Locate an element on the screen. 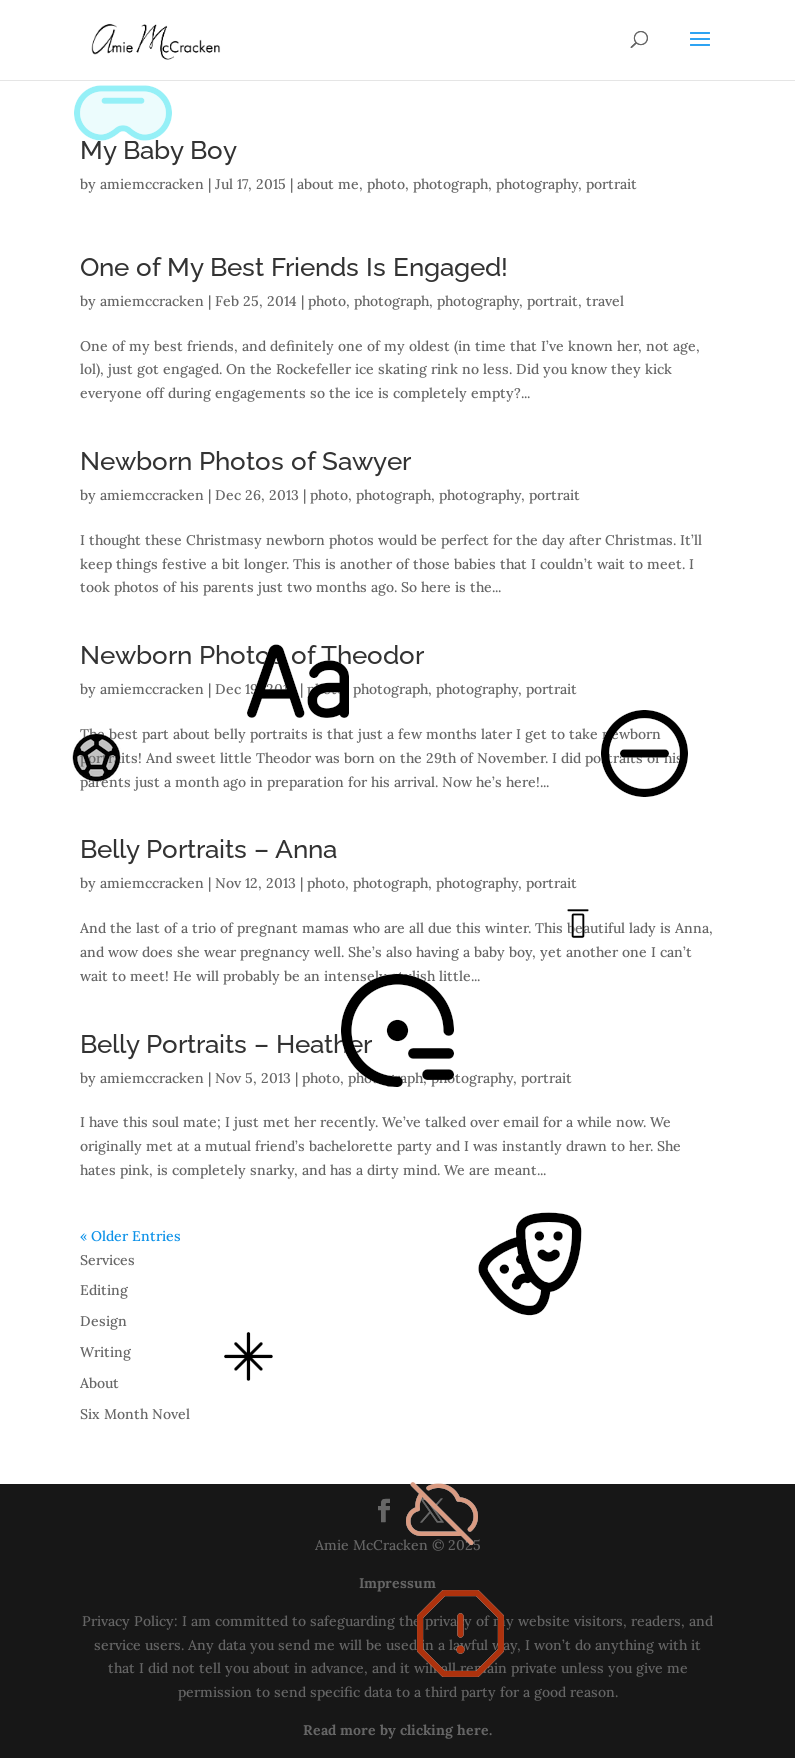 Image resolution: width=795 pixels, height=1758 pixels. indicates cloud sync is unavailable is located at coordinates (442, 1512).